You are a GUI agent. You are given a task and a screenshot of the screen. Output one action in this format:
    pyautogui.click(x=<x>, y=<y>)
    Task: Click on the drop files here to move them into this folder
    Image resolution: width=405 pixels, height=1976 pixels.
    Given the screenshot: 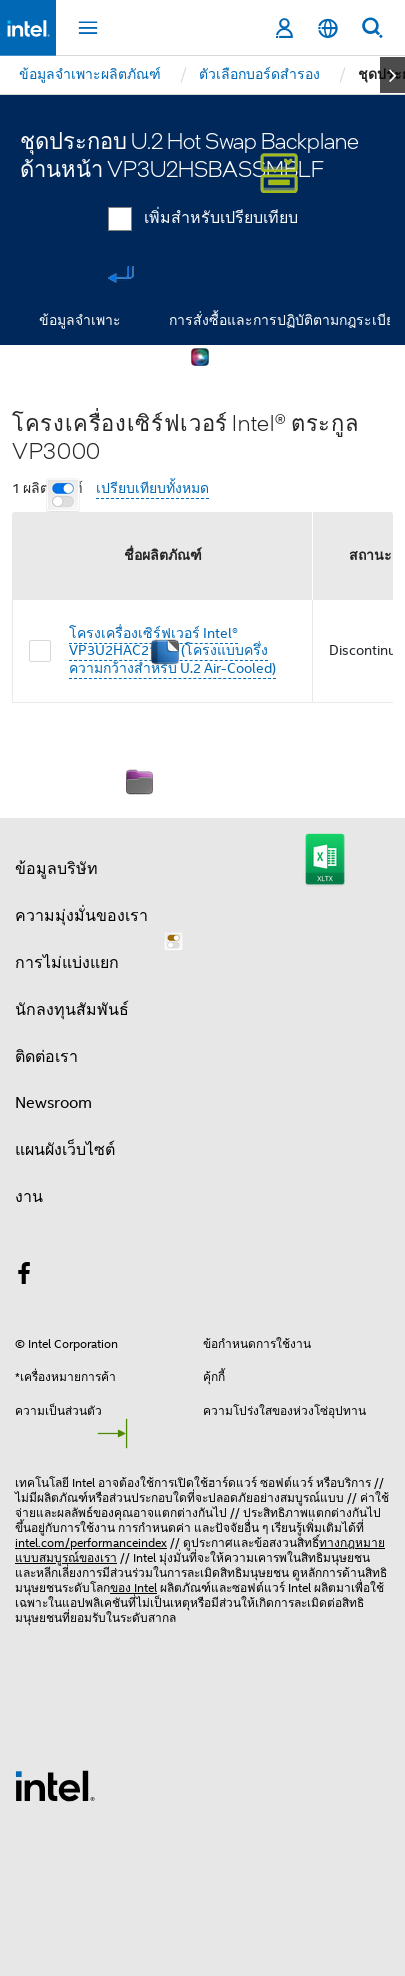 What is the action you would take?
    pyautogui.click(x=139, y=781)
    